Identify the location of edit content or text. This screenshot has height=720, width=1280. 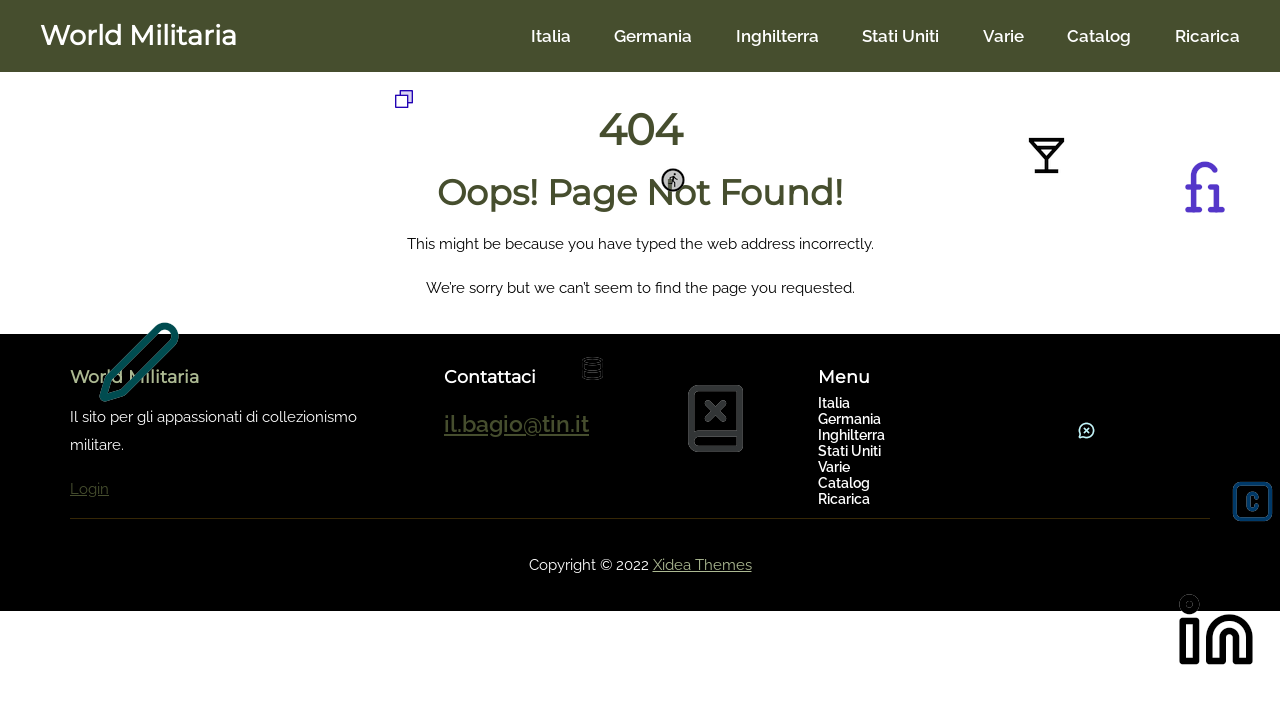
(139, 362).